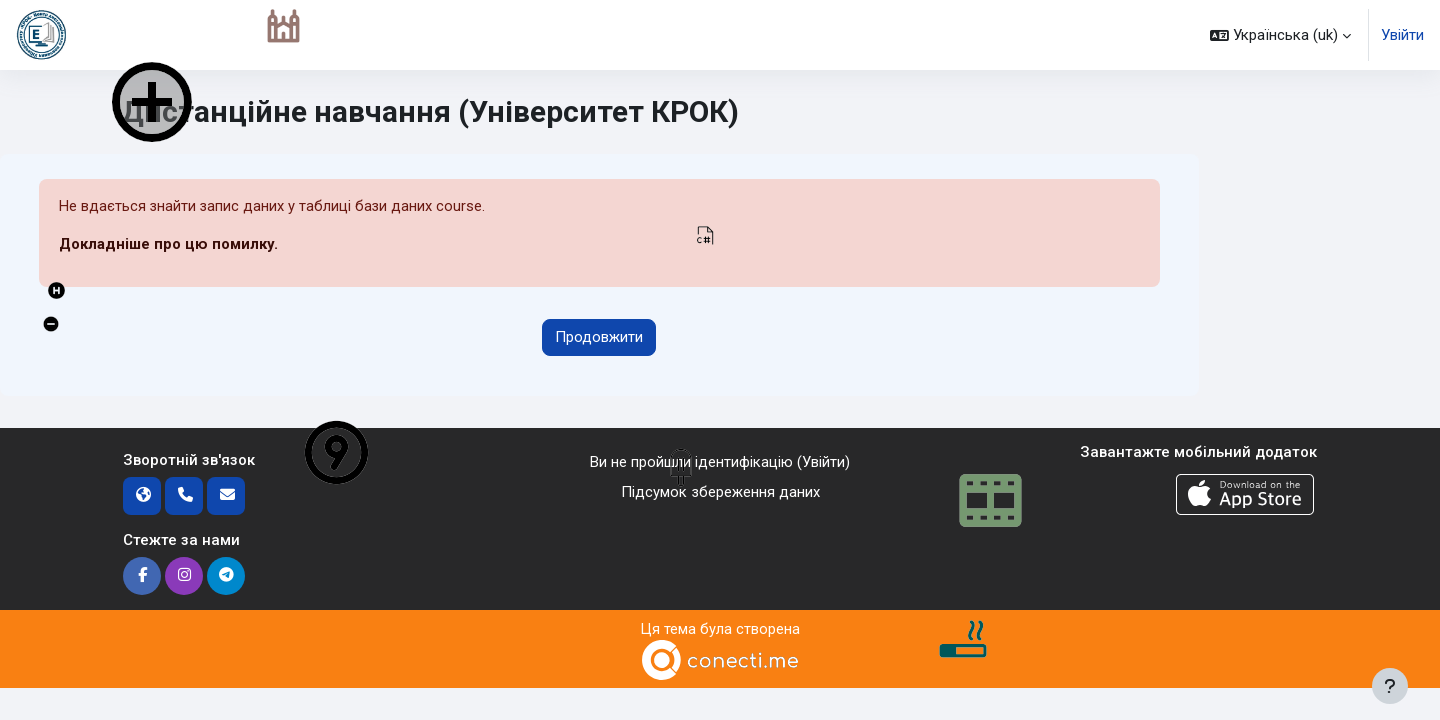 This screenshot has height=720, width=1440. What do you see at coordinates (336, 452) in the screenshot?
I see `indicates item number nine in a list or sequence` at bounding box center [336, 452].